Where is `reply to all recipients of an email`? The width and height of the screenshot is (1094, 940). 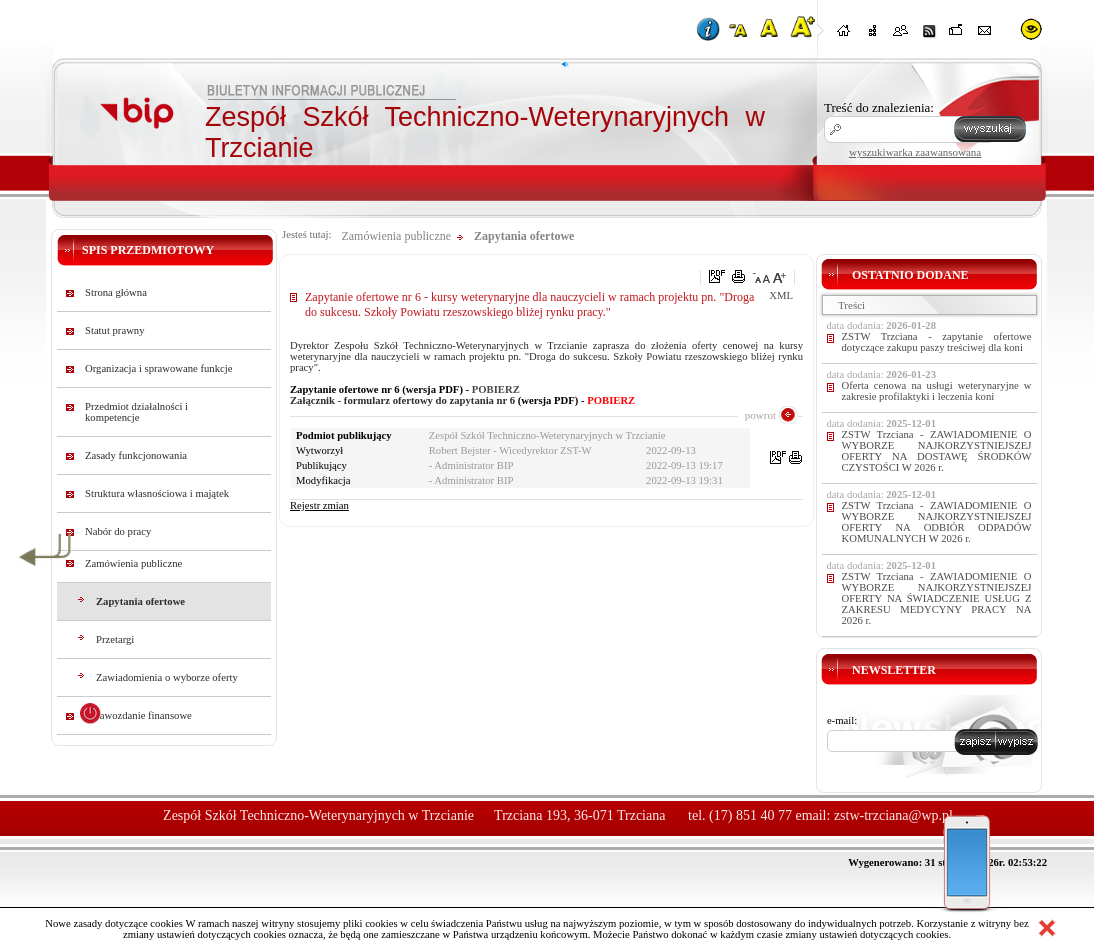 reply to all recipients of an email is located at coordinates (44, 546).